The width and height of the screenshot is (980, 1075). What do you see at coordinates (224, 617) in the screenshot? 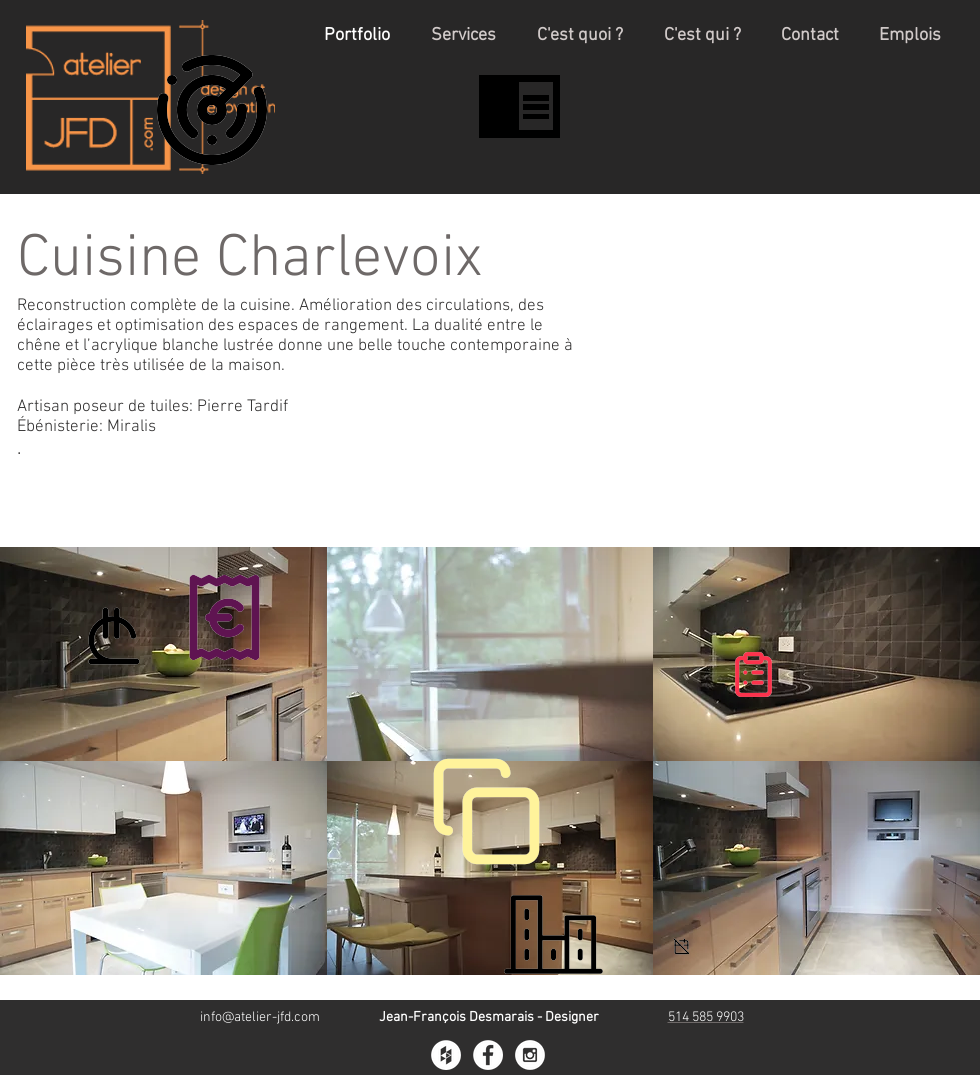
I see `view euro transaction receipt` at bounding box center [224, 617].